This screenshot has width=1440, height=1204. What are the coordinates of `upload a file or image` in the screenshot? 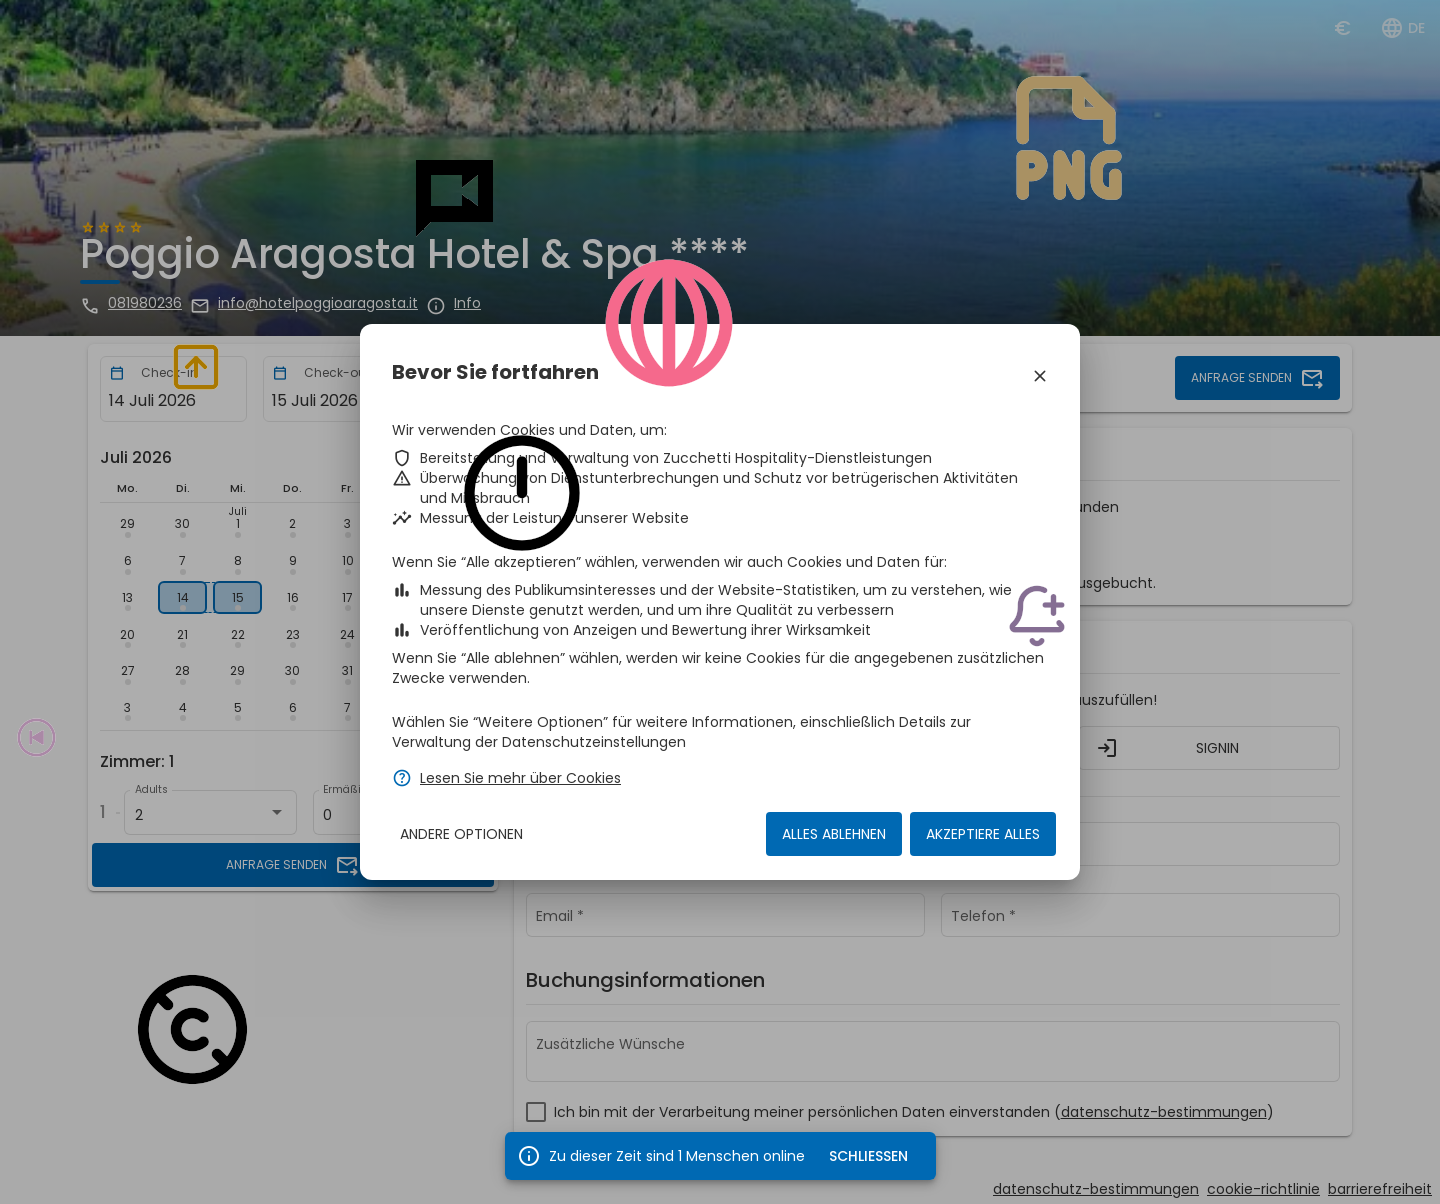 It's located at (196, 367).